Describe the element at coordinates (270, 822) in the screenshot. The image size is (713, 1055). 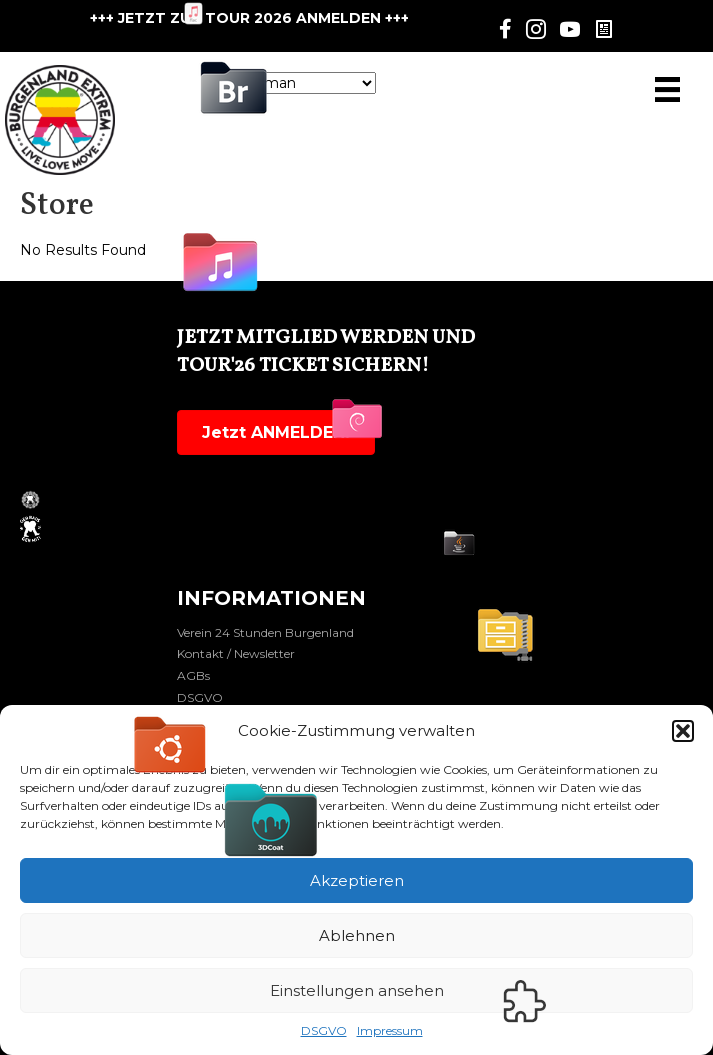
I see `open 3D Coat project files folder` at that location.